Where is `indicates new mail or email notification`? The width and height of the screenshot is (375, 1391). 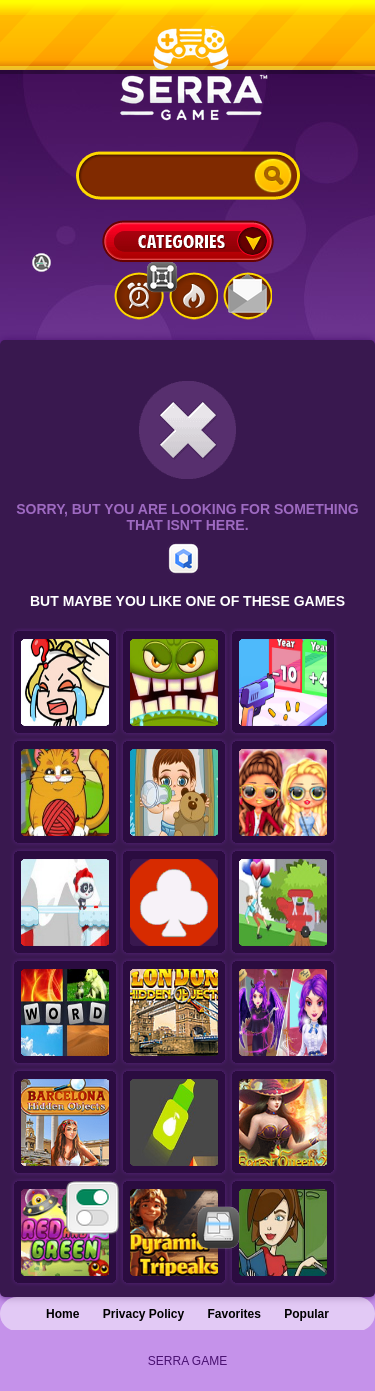 indicates new mail or email notification is located at coordinates (247, 293).